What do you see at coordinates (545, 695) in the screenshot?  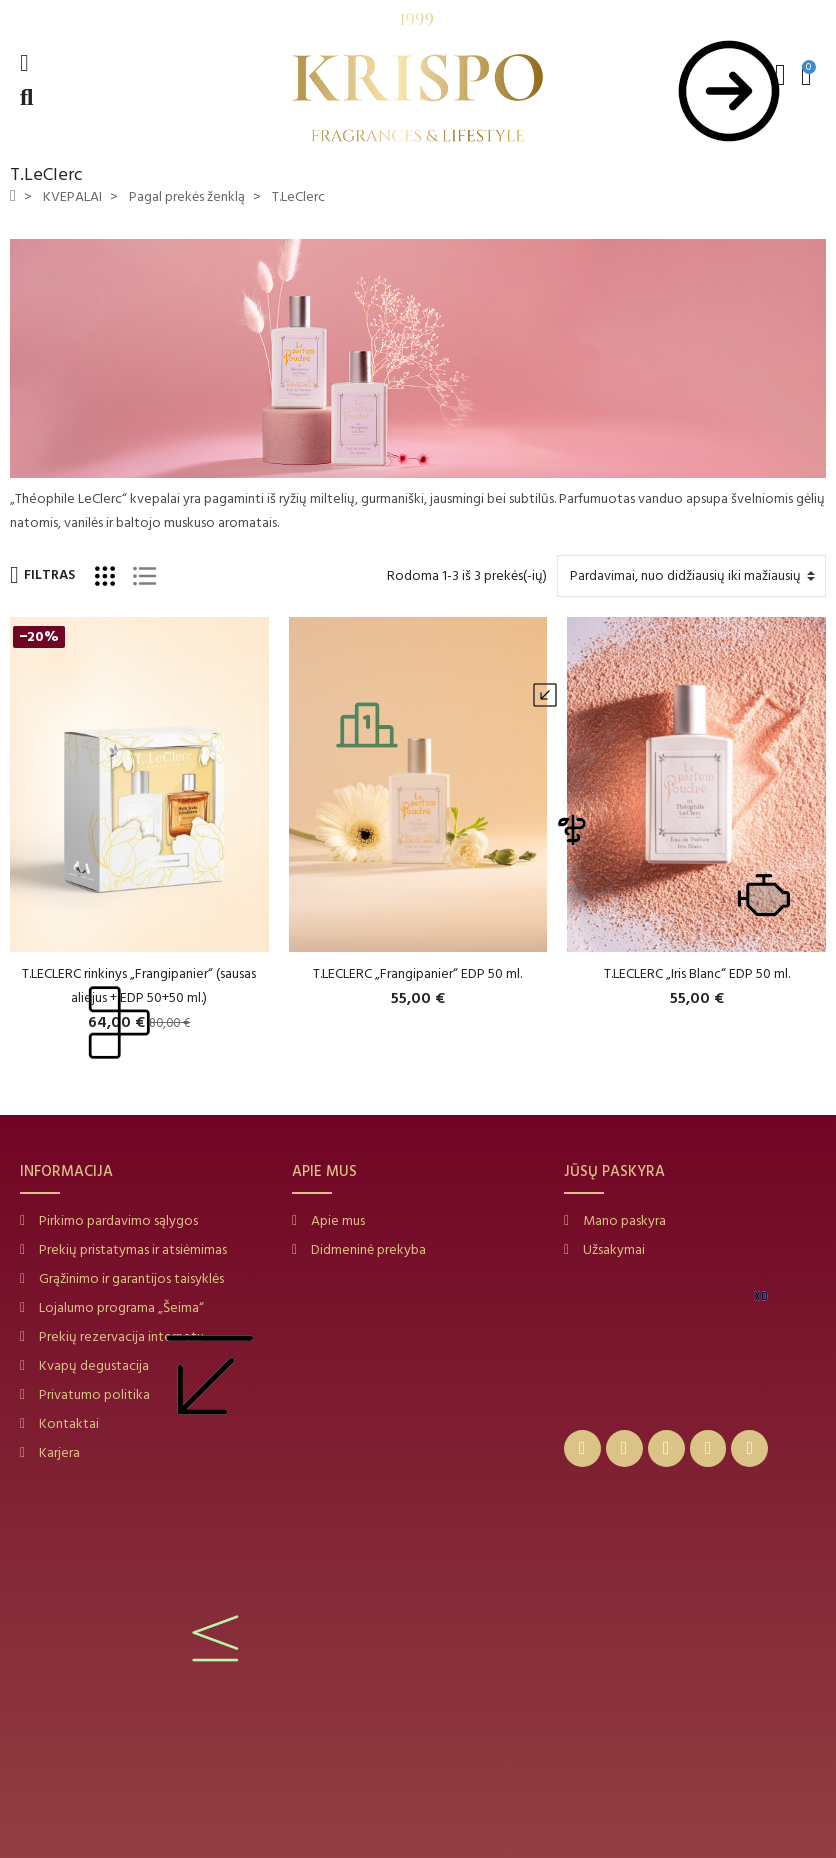 I see `move content to bottom-left corner` at bounding box center [545, 695].